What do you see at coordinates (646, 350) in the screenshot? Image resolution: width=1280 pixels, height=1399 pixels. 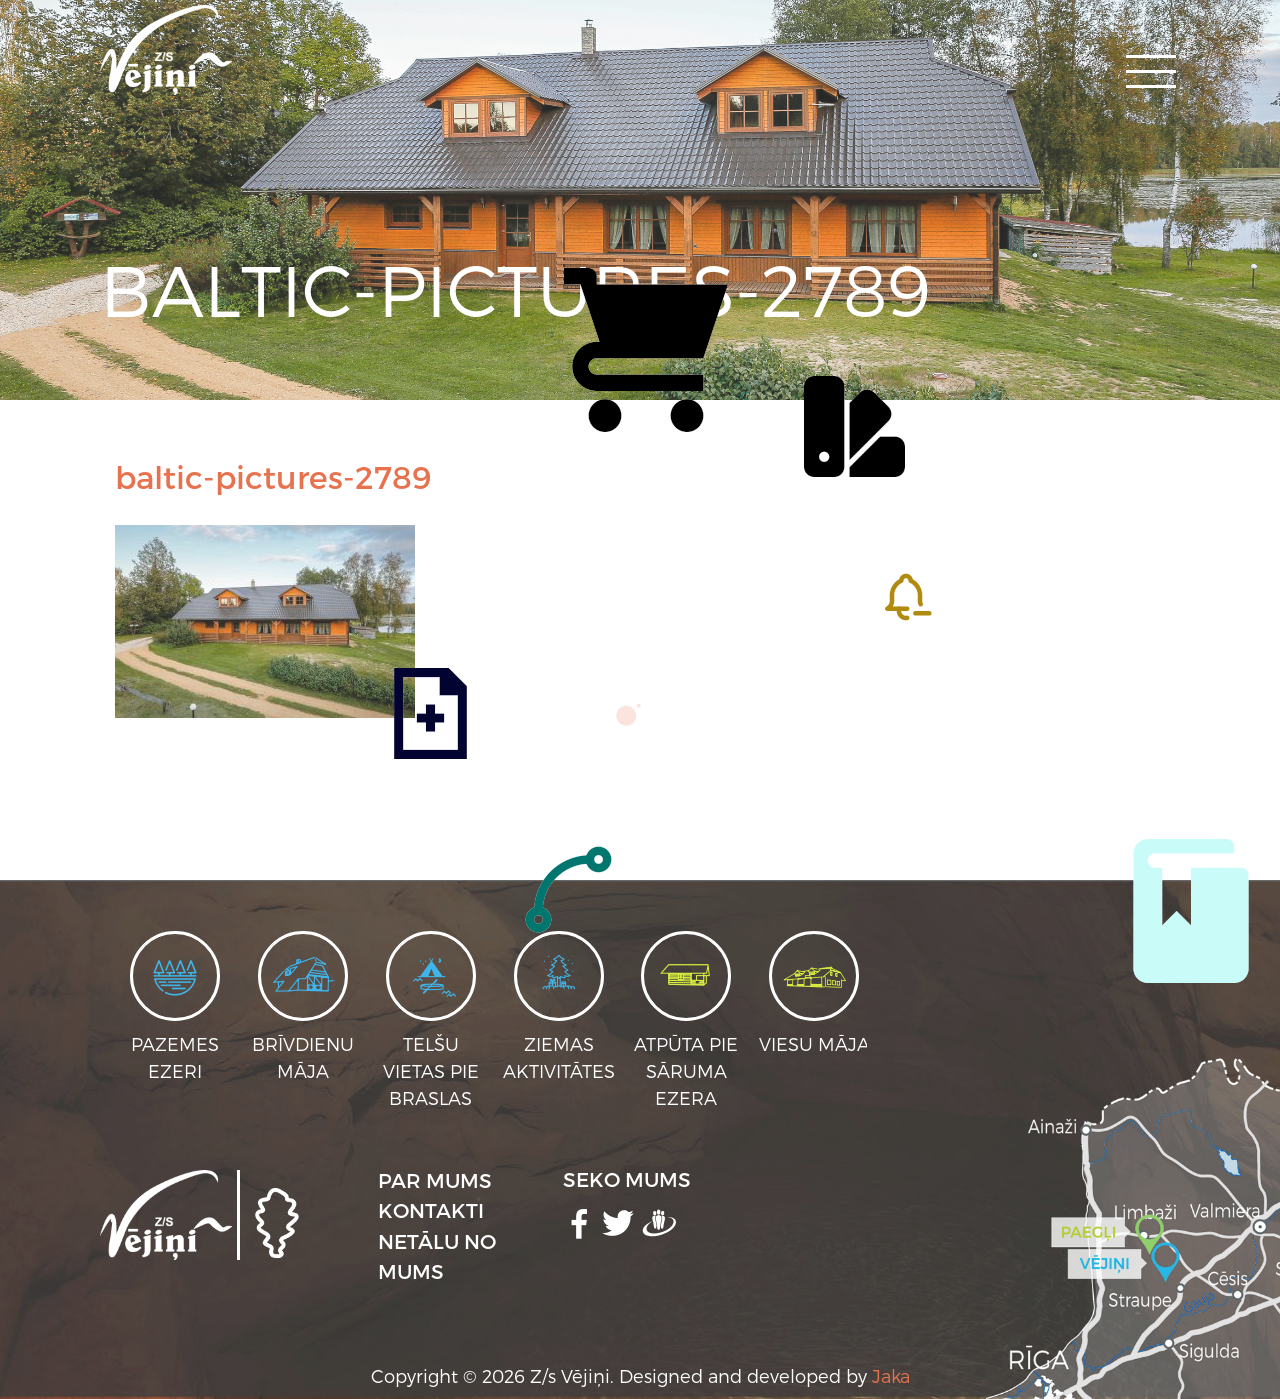 I see `view your shopping cart` at bounding box center [646, 350].